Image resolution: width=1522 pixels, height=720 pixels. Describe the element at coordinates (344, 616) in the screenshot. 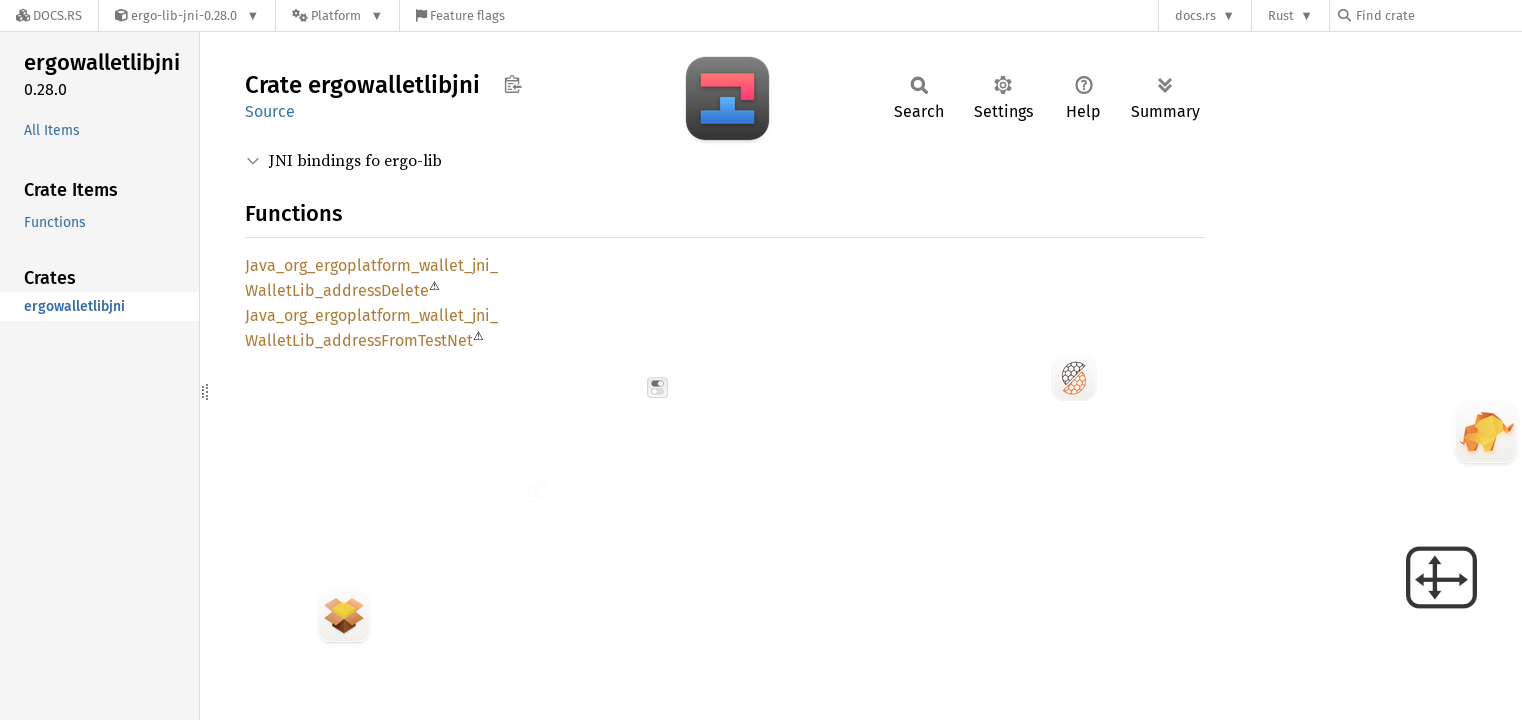

I see `open gdebi package installer` at that location.